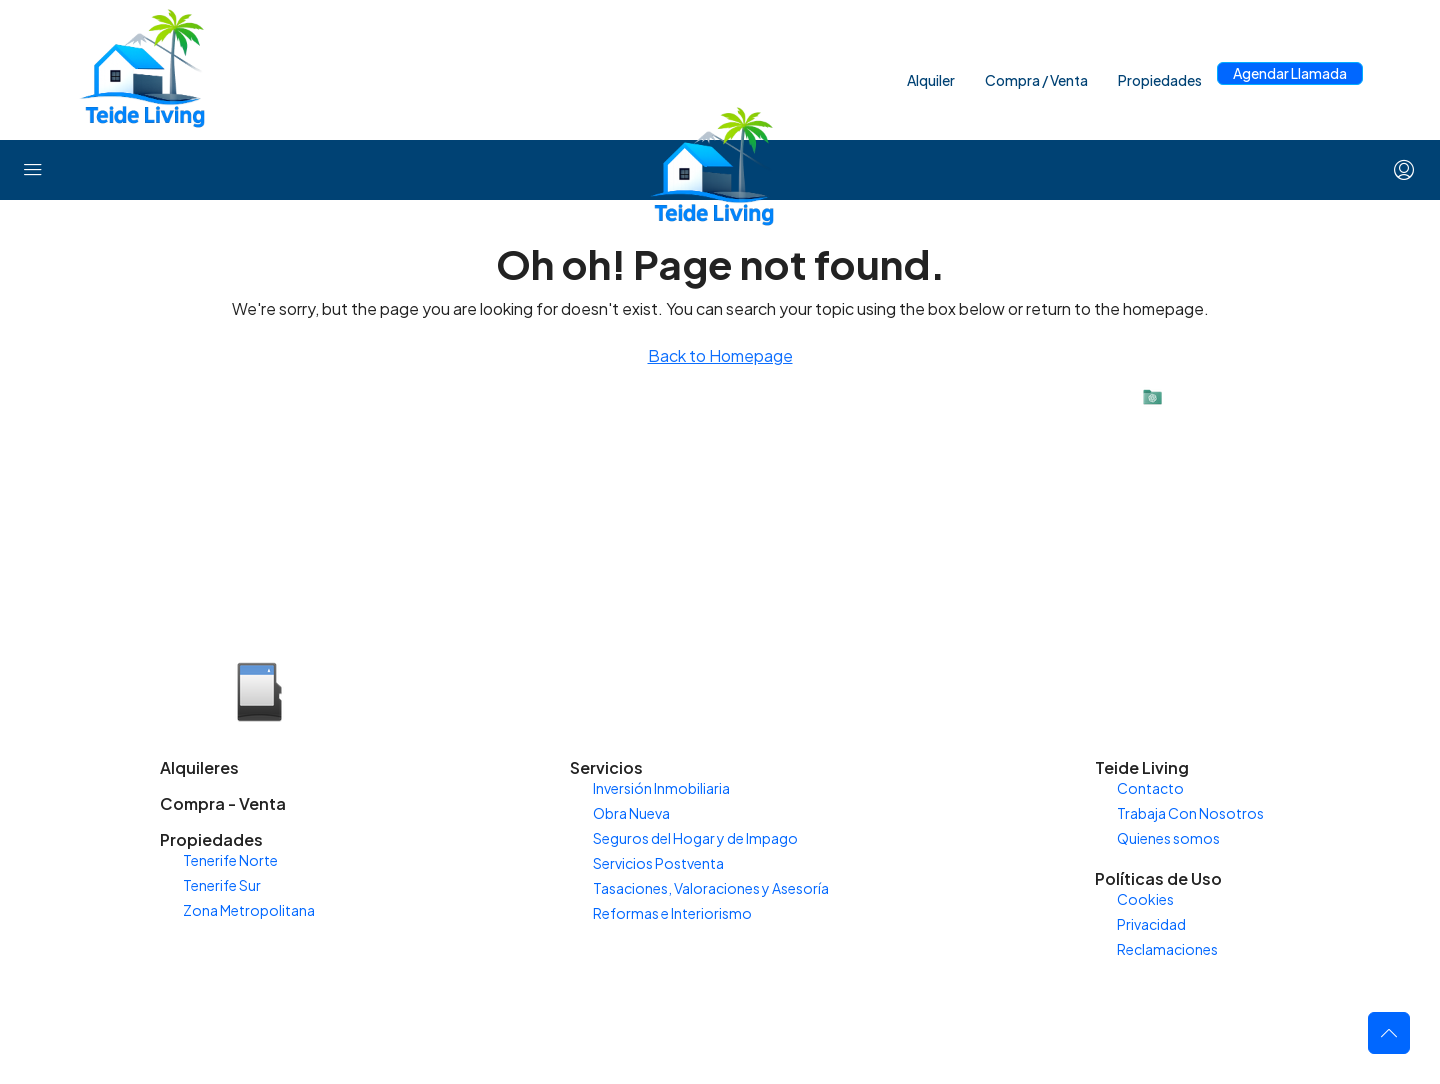  What do you see at coordinates (1152, 397) in the screenshot?
I see `open folder containing ChatGPT-related files` at bounding box center [1152, 397].